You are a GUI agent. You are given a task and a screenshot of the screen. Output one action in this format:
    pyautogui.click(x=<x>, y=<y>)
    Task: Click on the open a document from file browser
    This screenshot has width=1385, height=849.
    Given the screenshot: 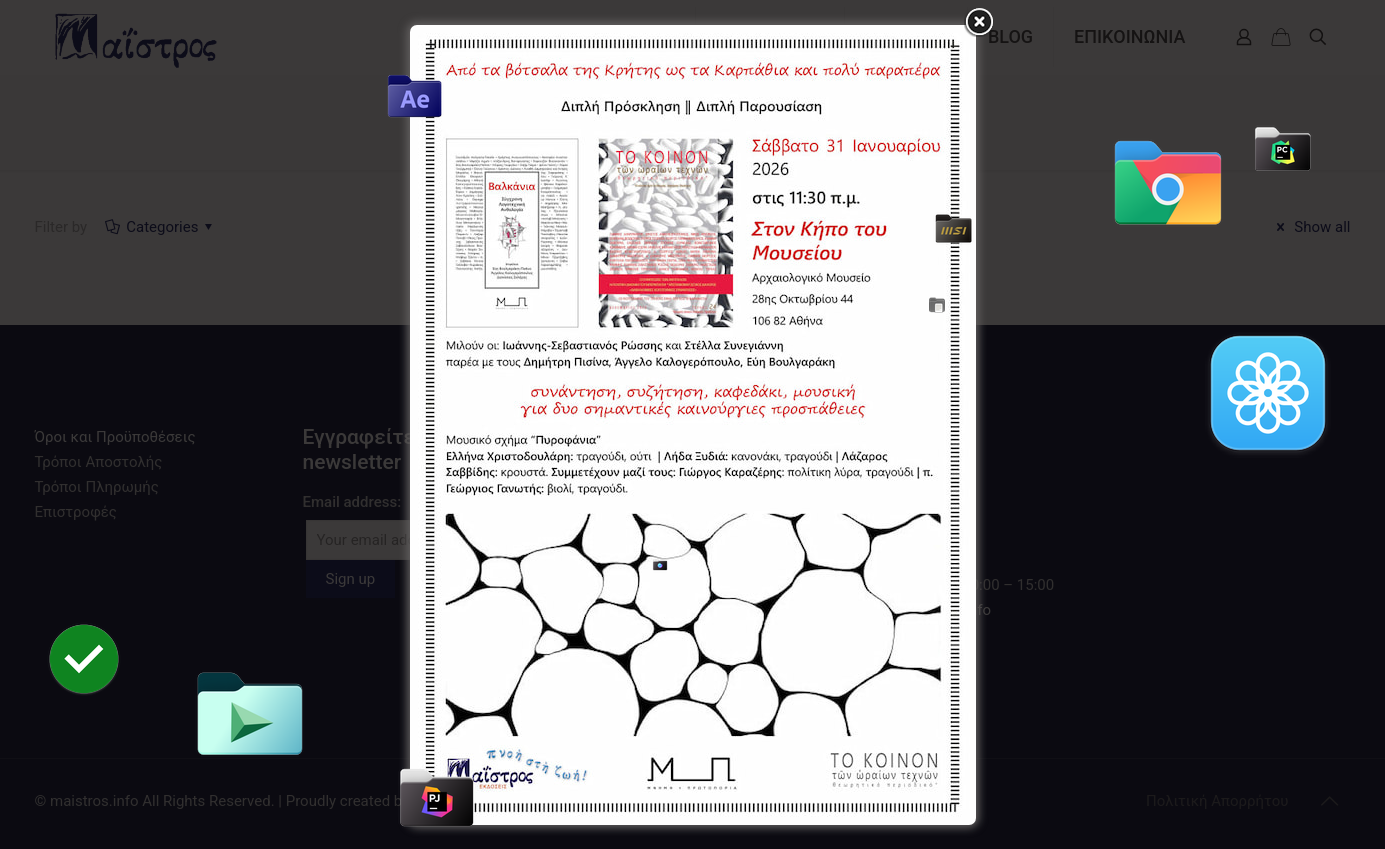 What is the action you would take?
    pyautogui.click(x=937, y=305)
    